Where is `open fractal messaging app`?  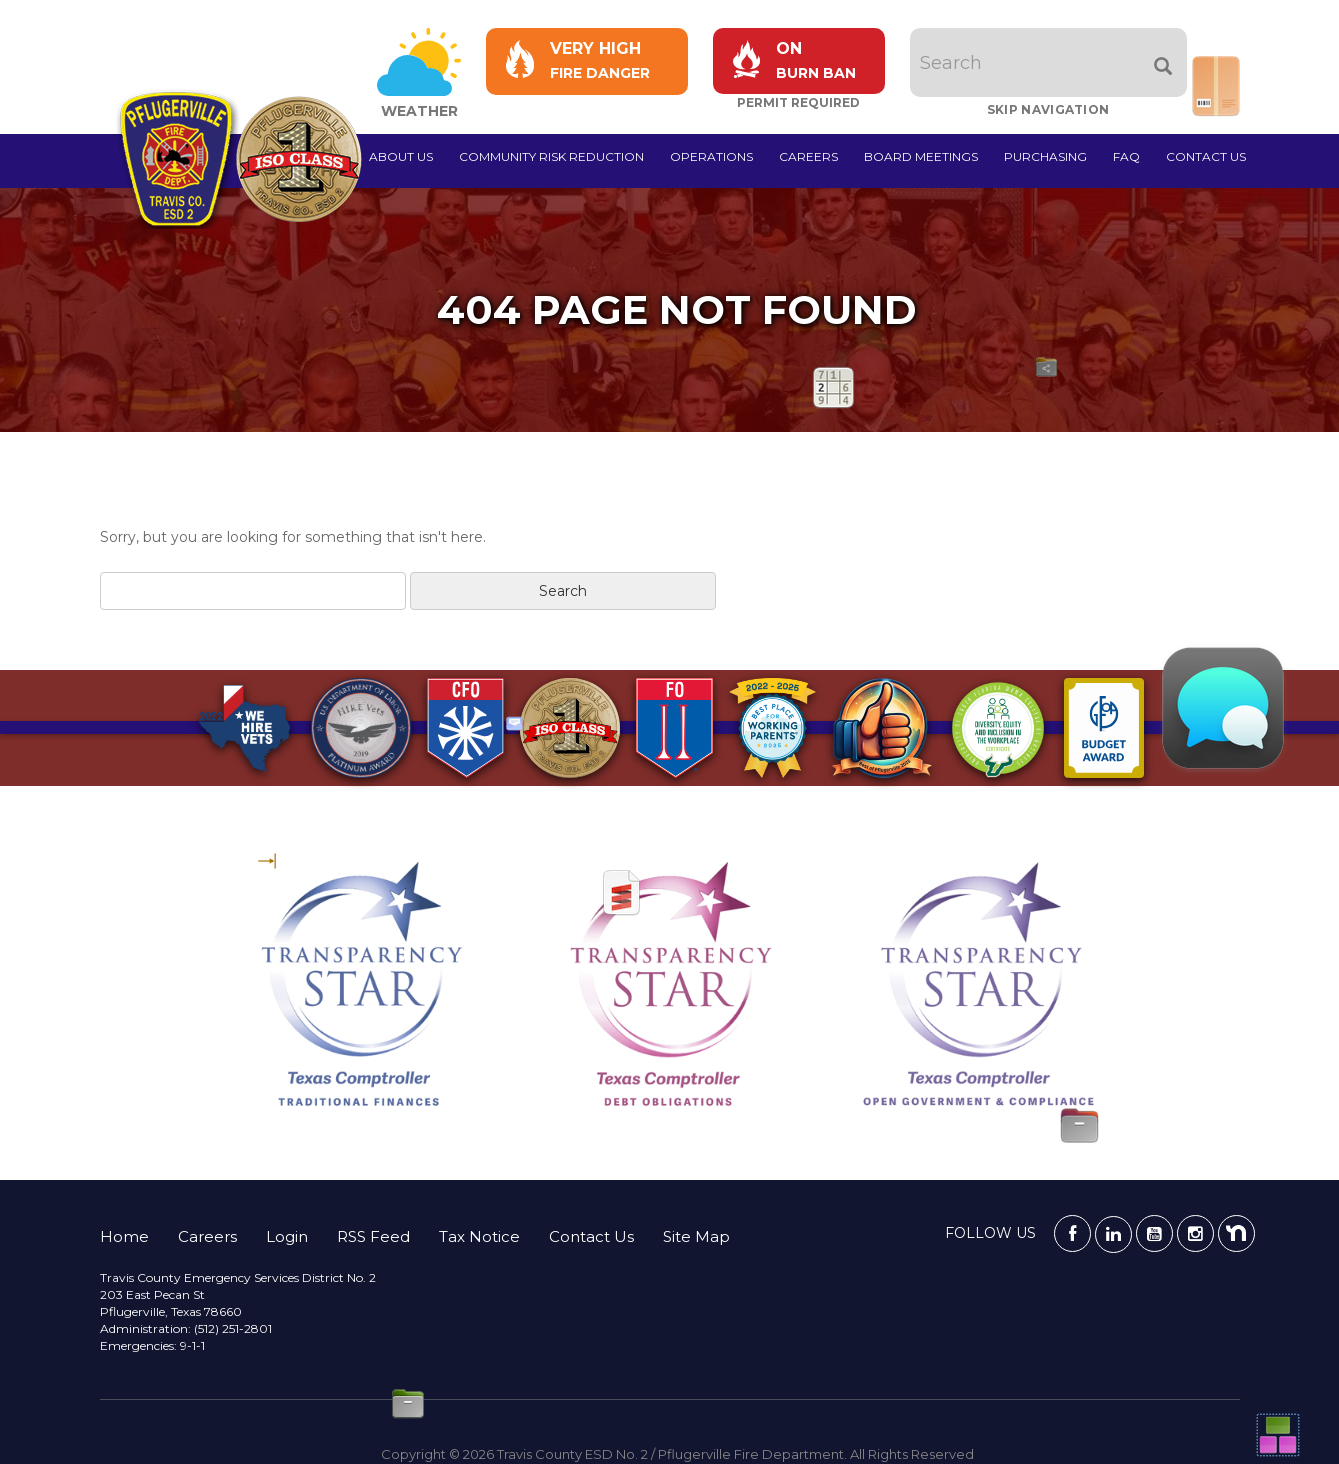 open fractal messaging app is located at coordinates (1223, 708).